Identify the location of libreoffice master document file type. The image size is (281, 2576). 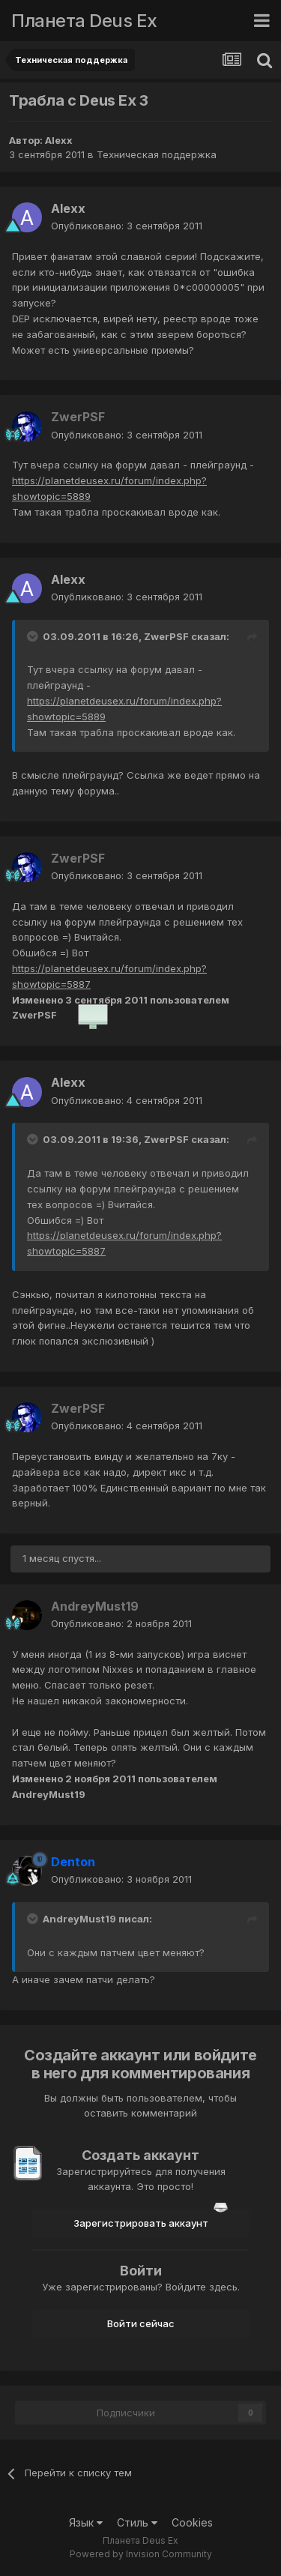
(28, 2163).